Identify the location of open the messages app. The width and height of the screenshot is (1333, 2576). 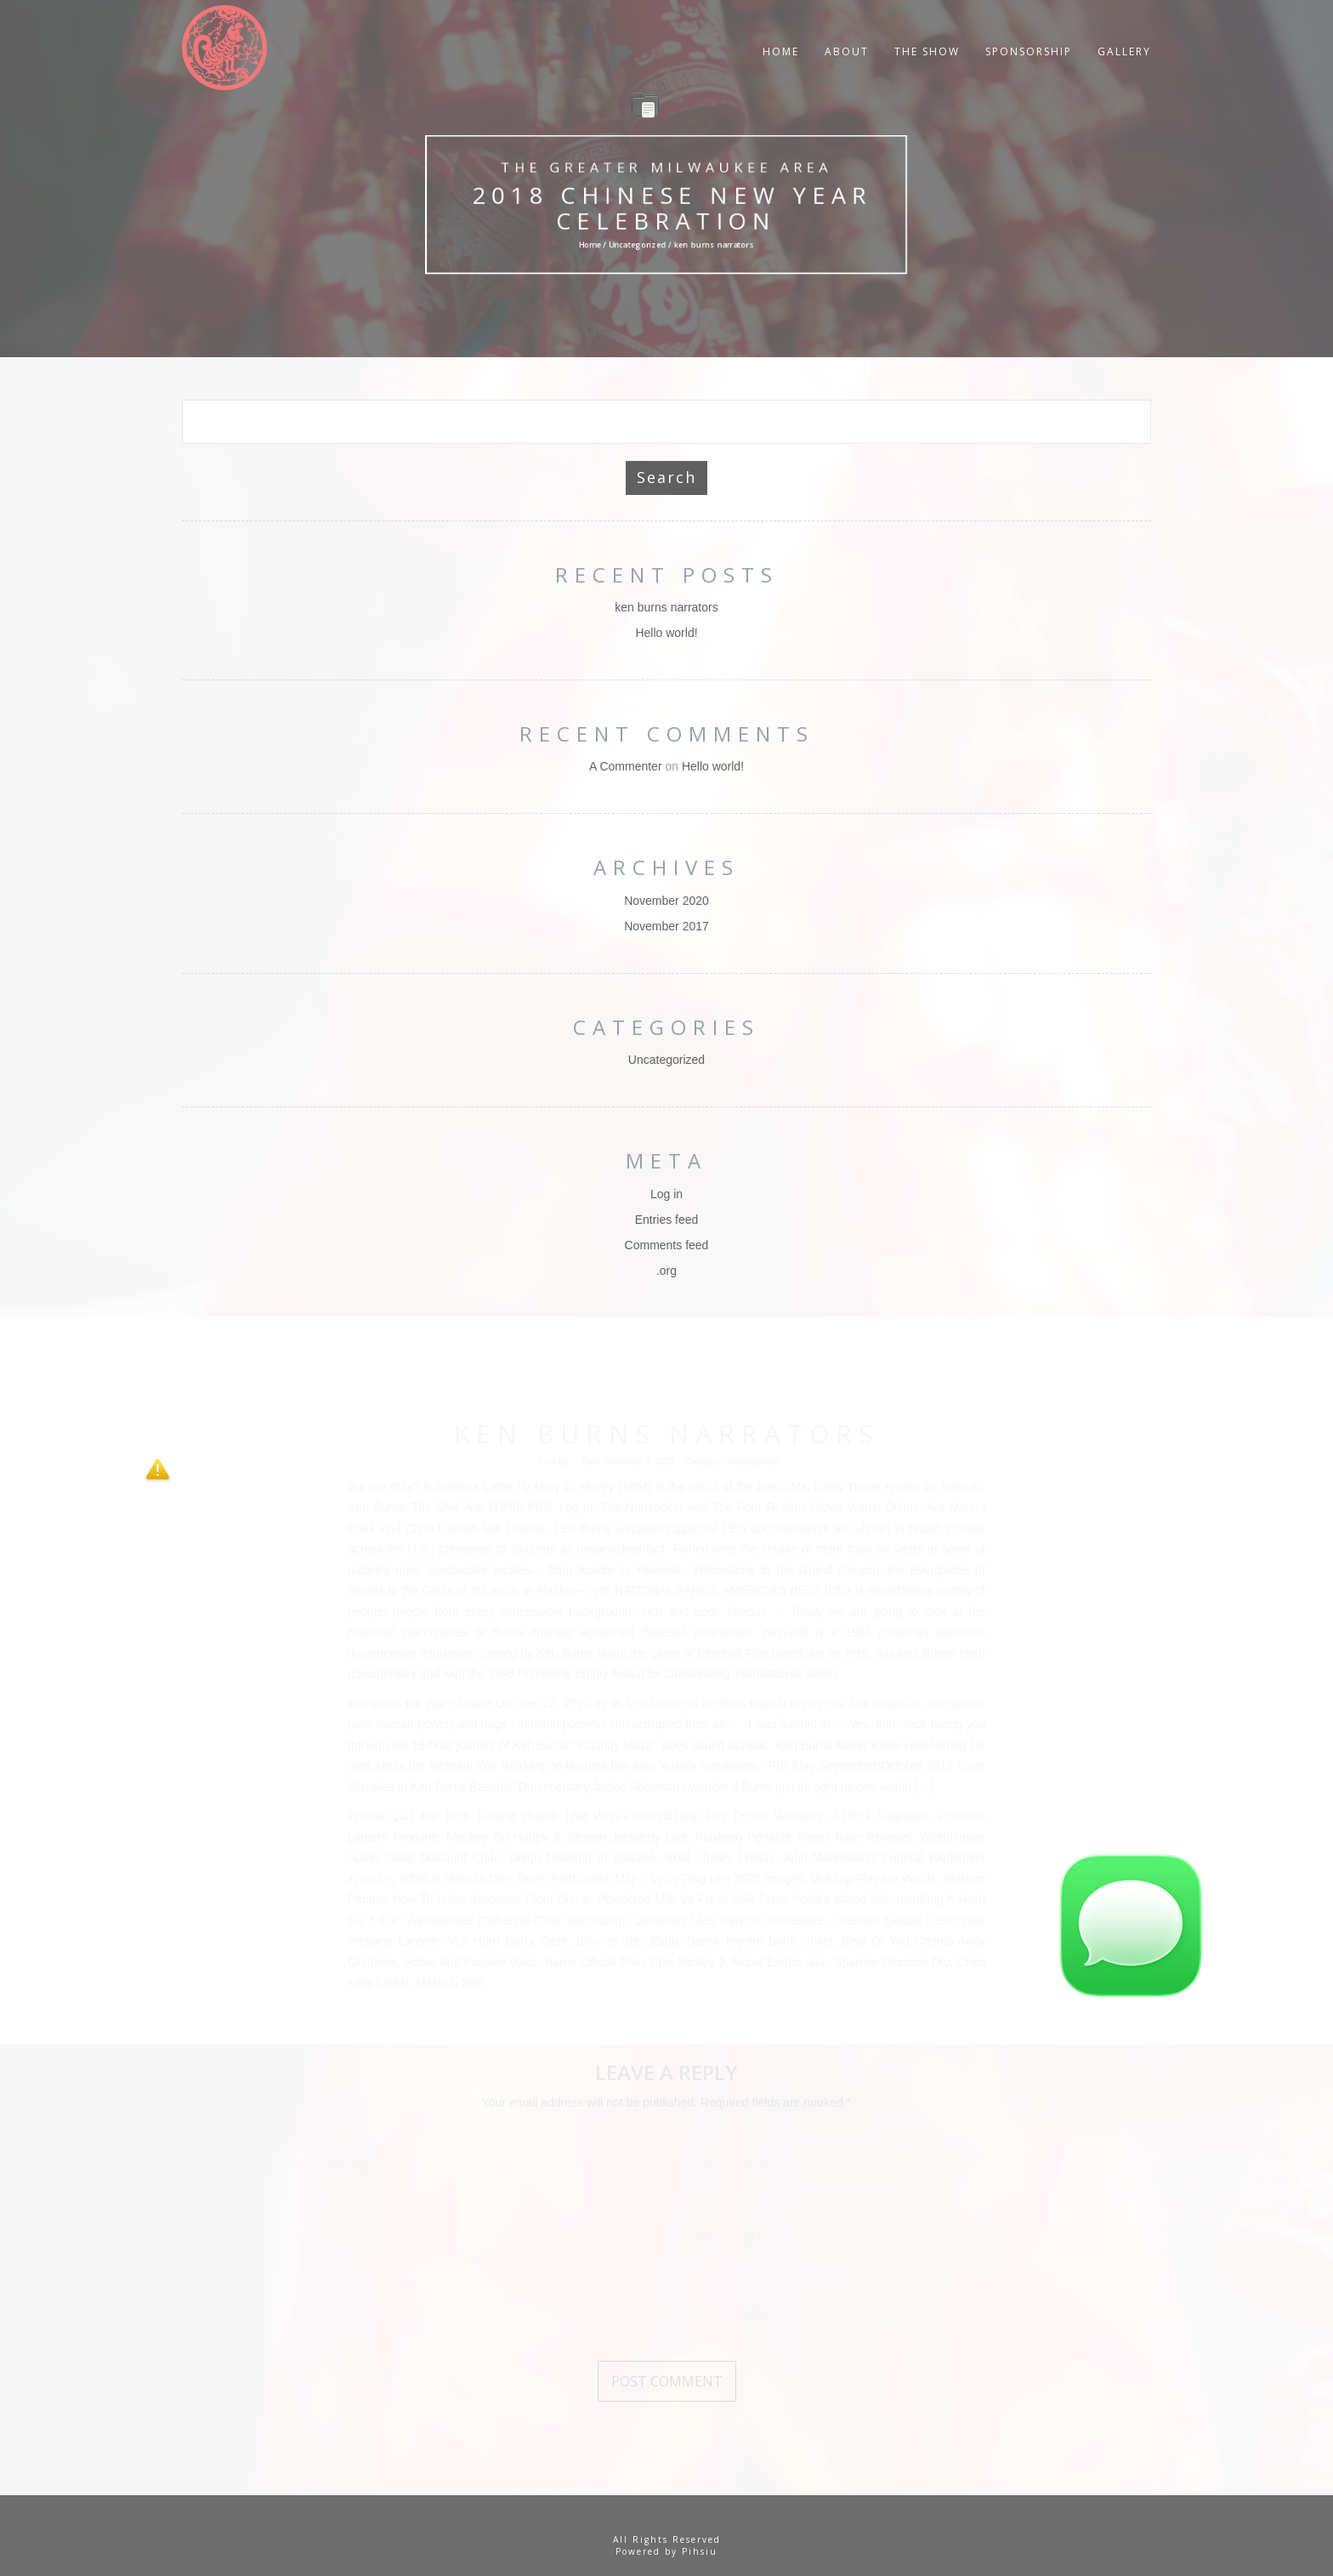
(1131, 1925).